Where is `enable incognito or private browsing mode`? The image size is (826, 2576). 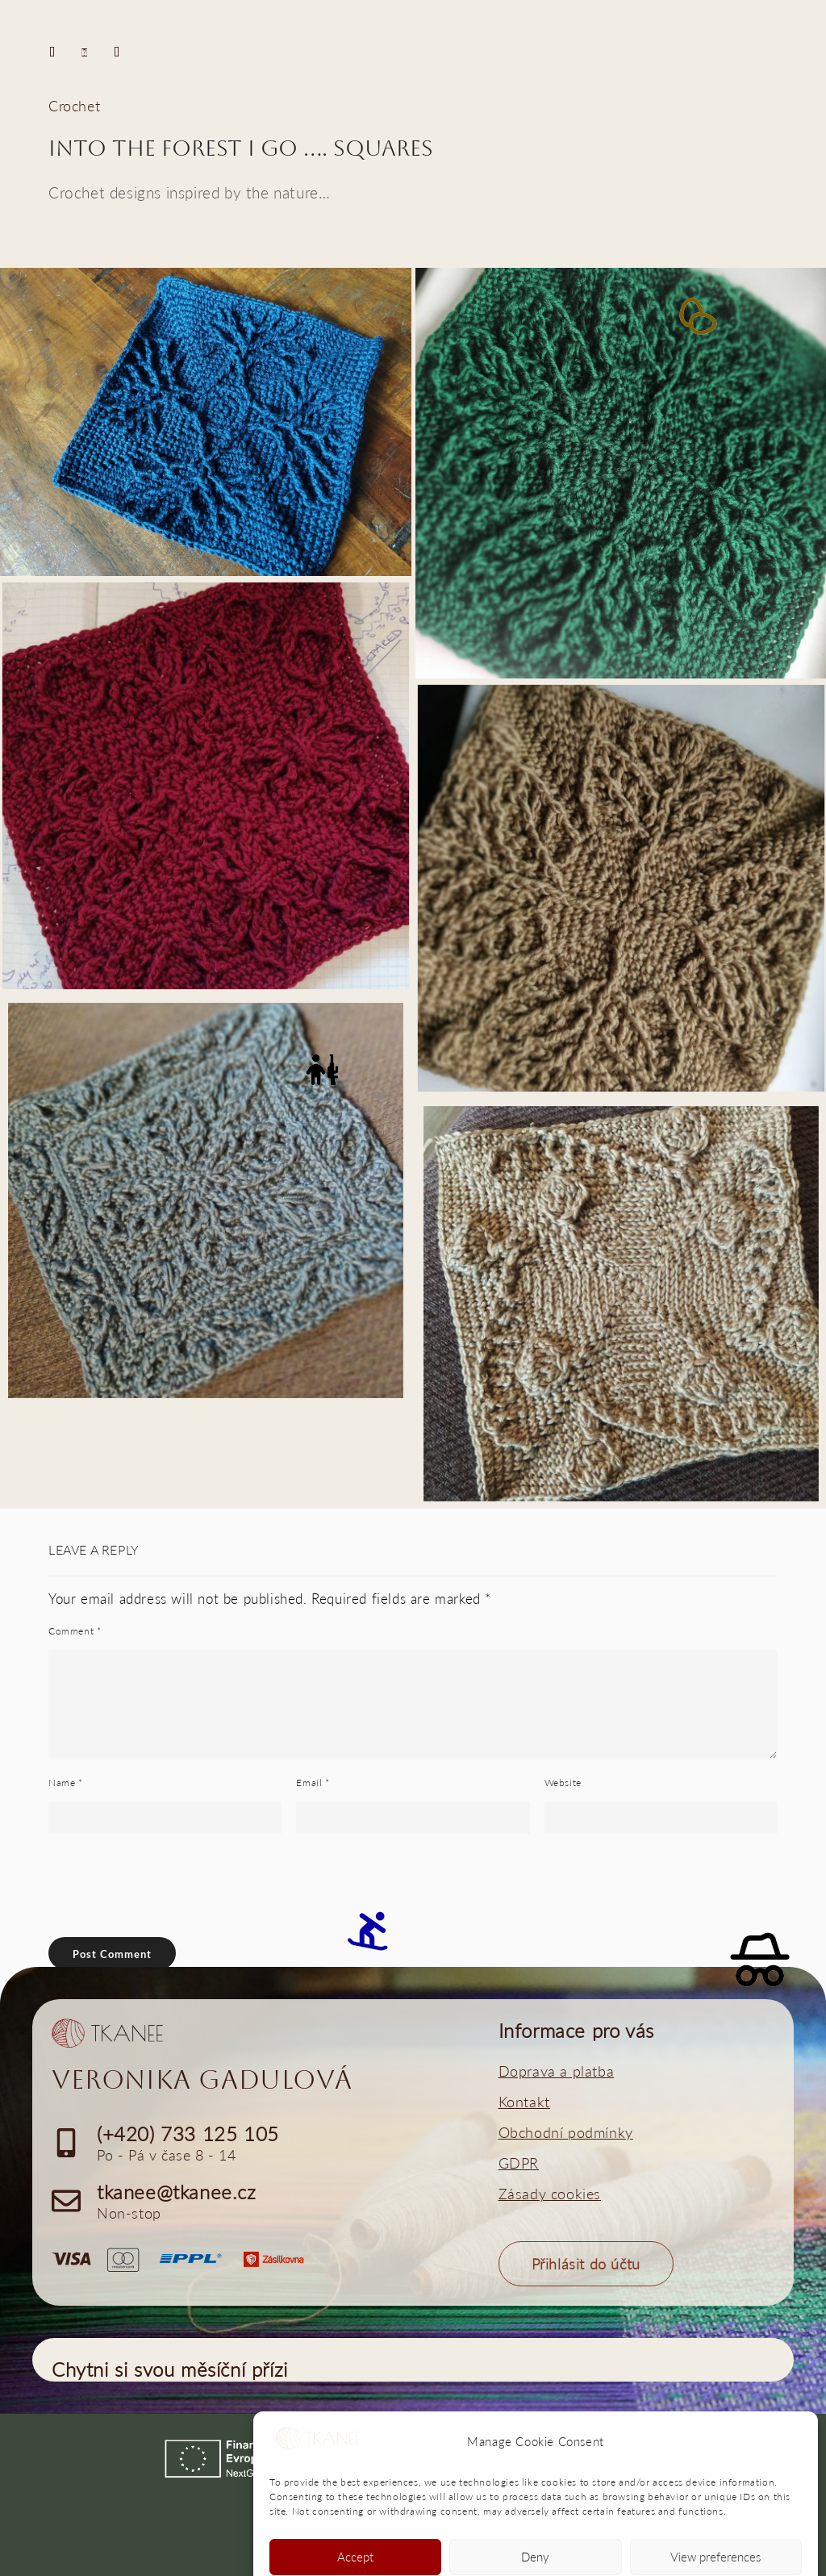
enable incognito or private browsing mode is located at coordinates (760, 1960).